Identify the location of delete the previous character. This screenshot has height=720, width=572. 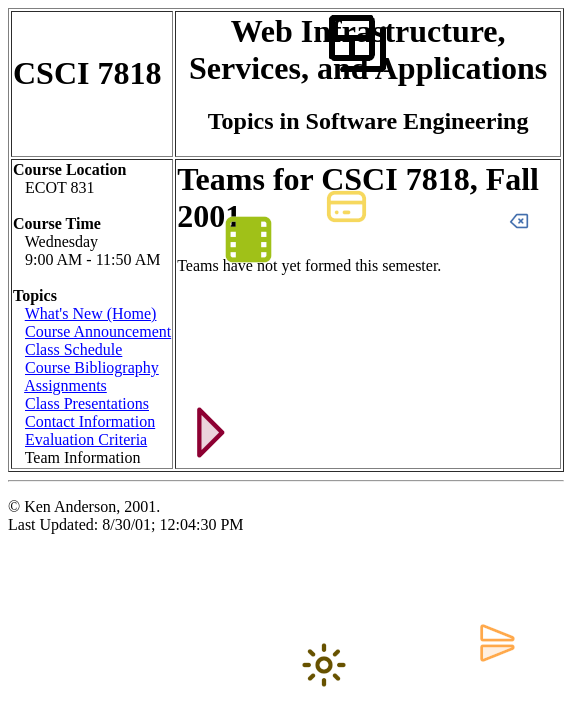
(519, 221).